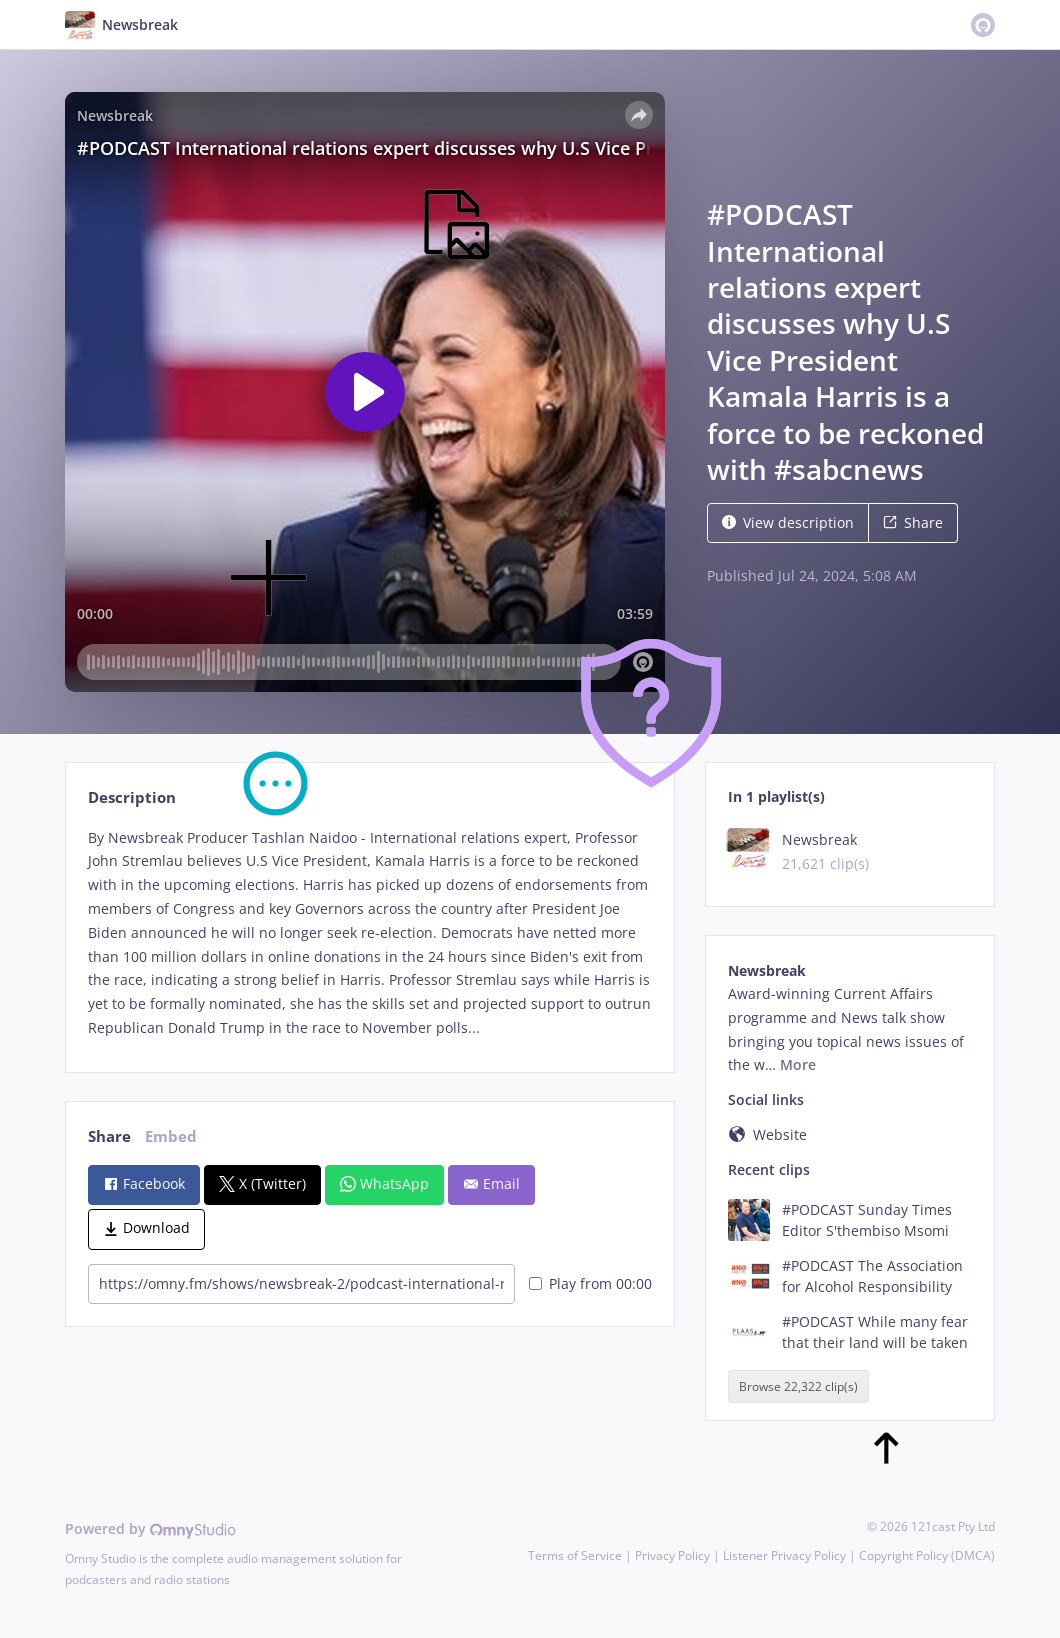  I want to click on open more options menu, so click(275, 783).